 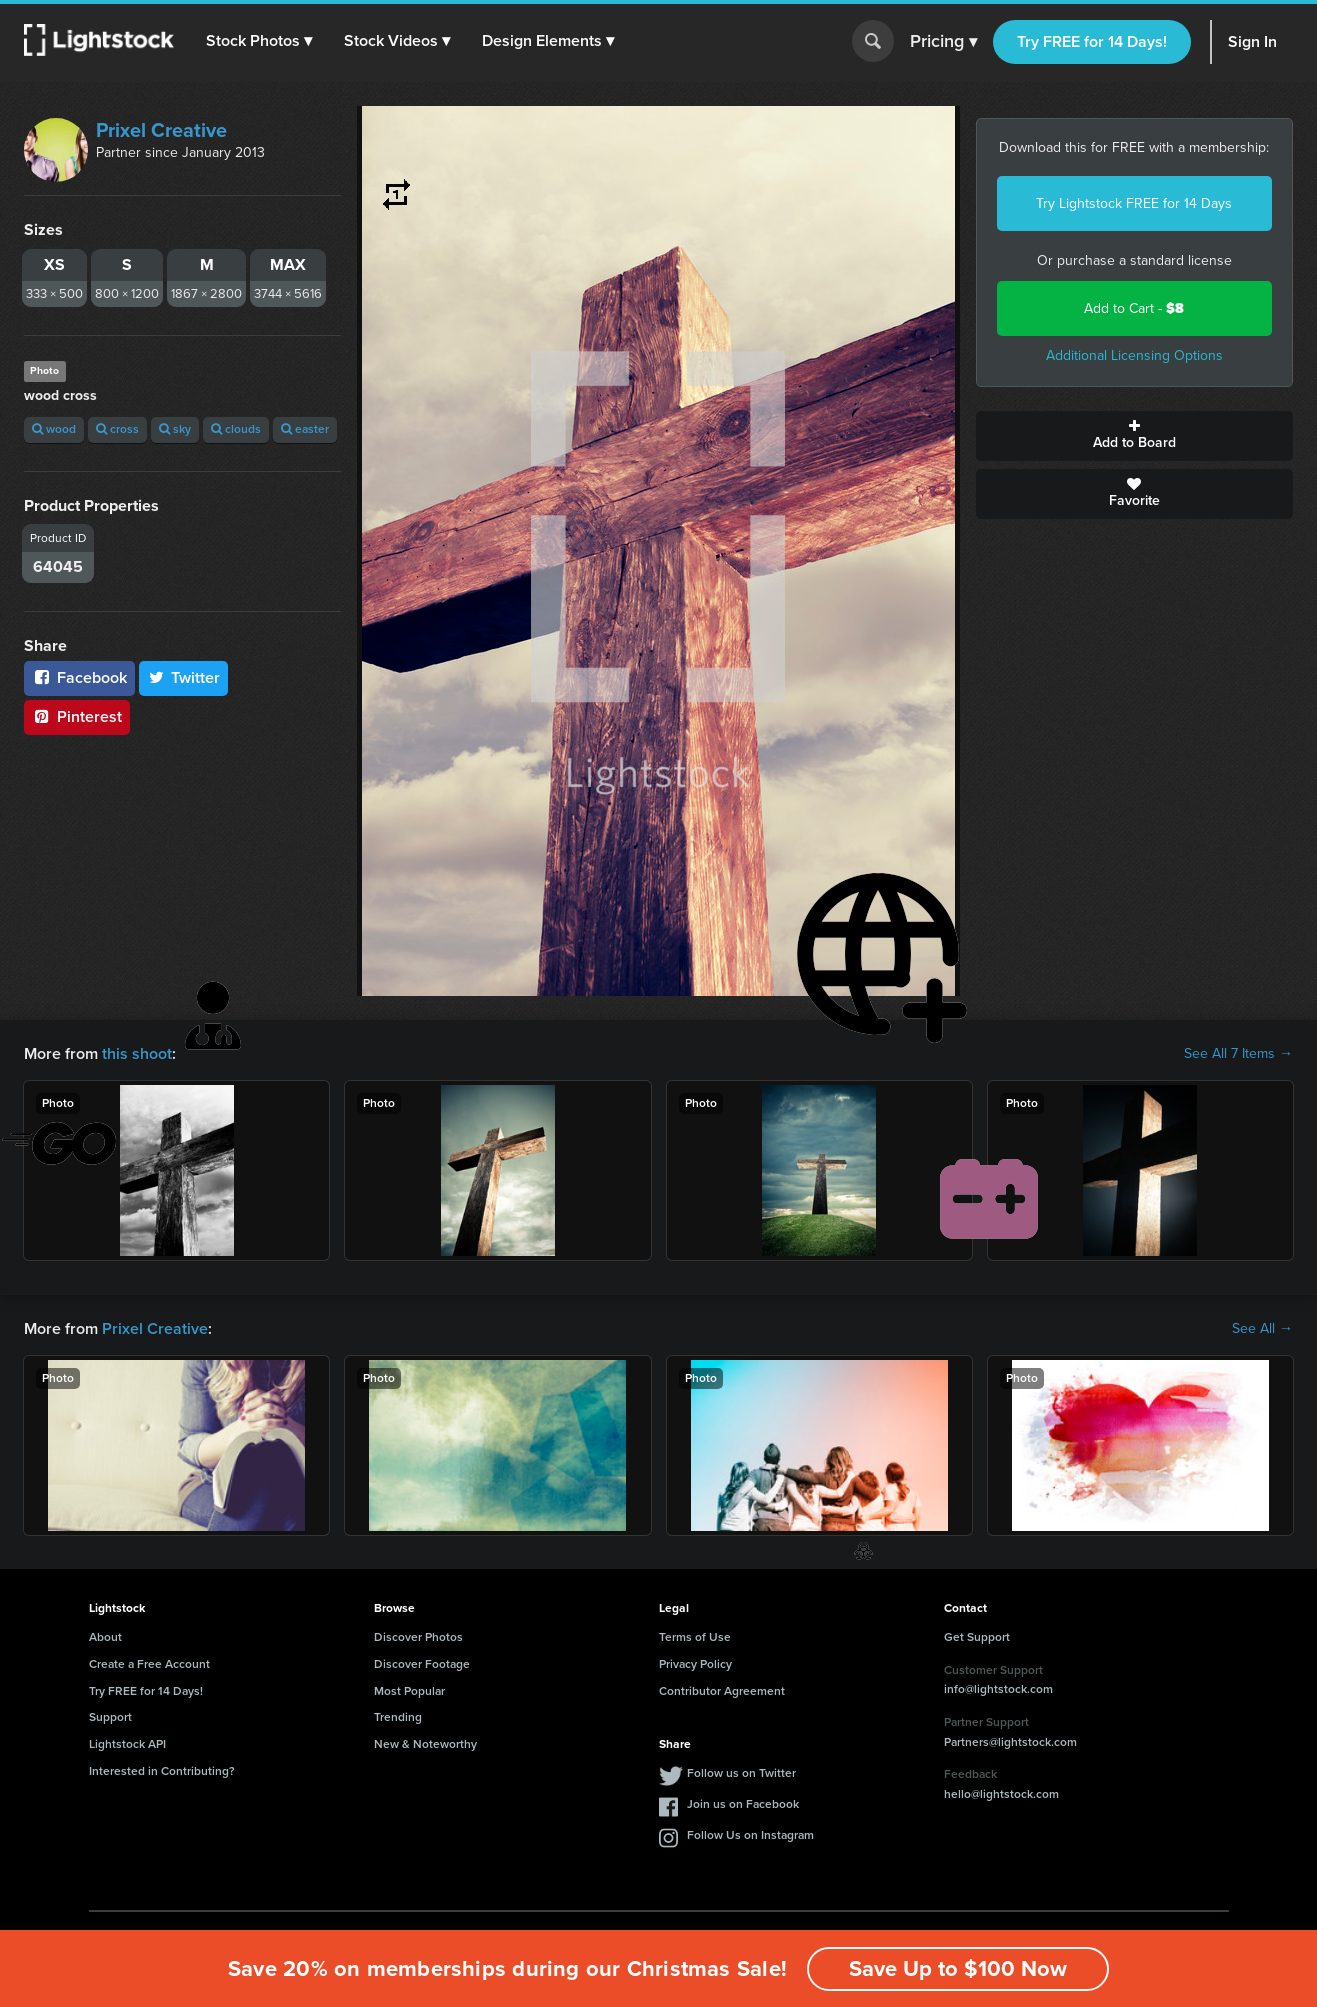 What do you see at coordinates (989, 1202) in the screenshot?
I see `check vehicle battery status` at bounding box center [989, 1202].